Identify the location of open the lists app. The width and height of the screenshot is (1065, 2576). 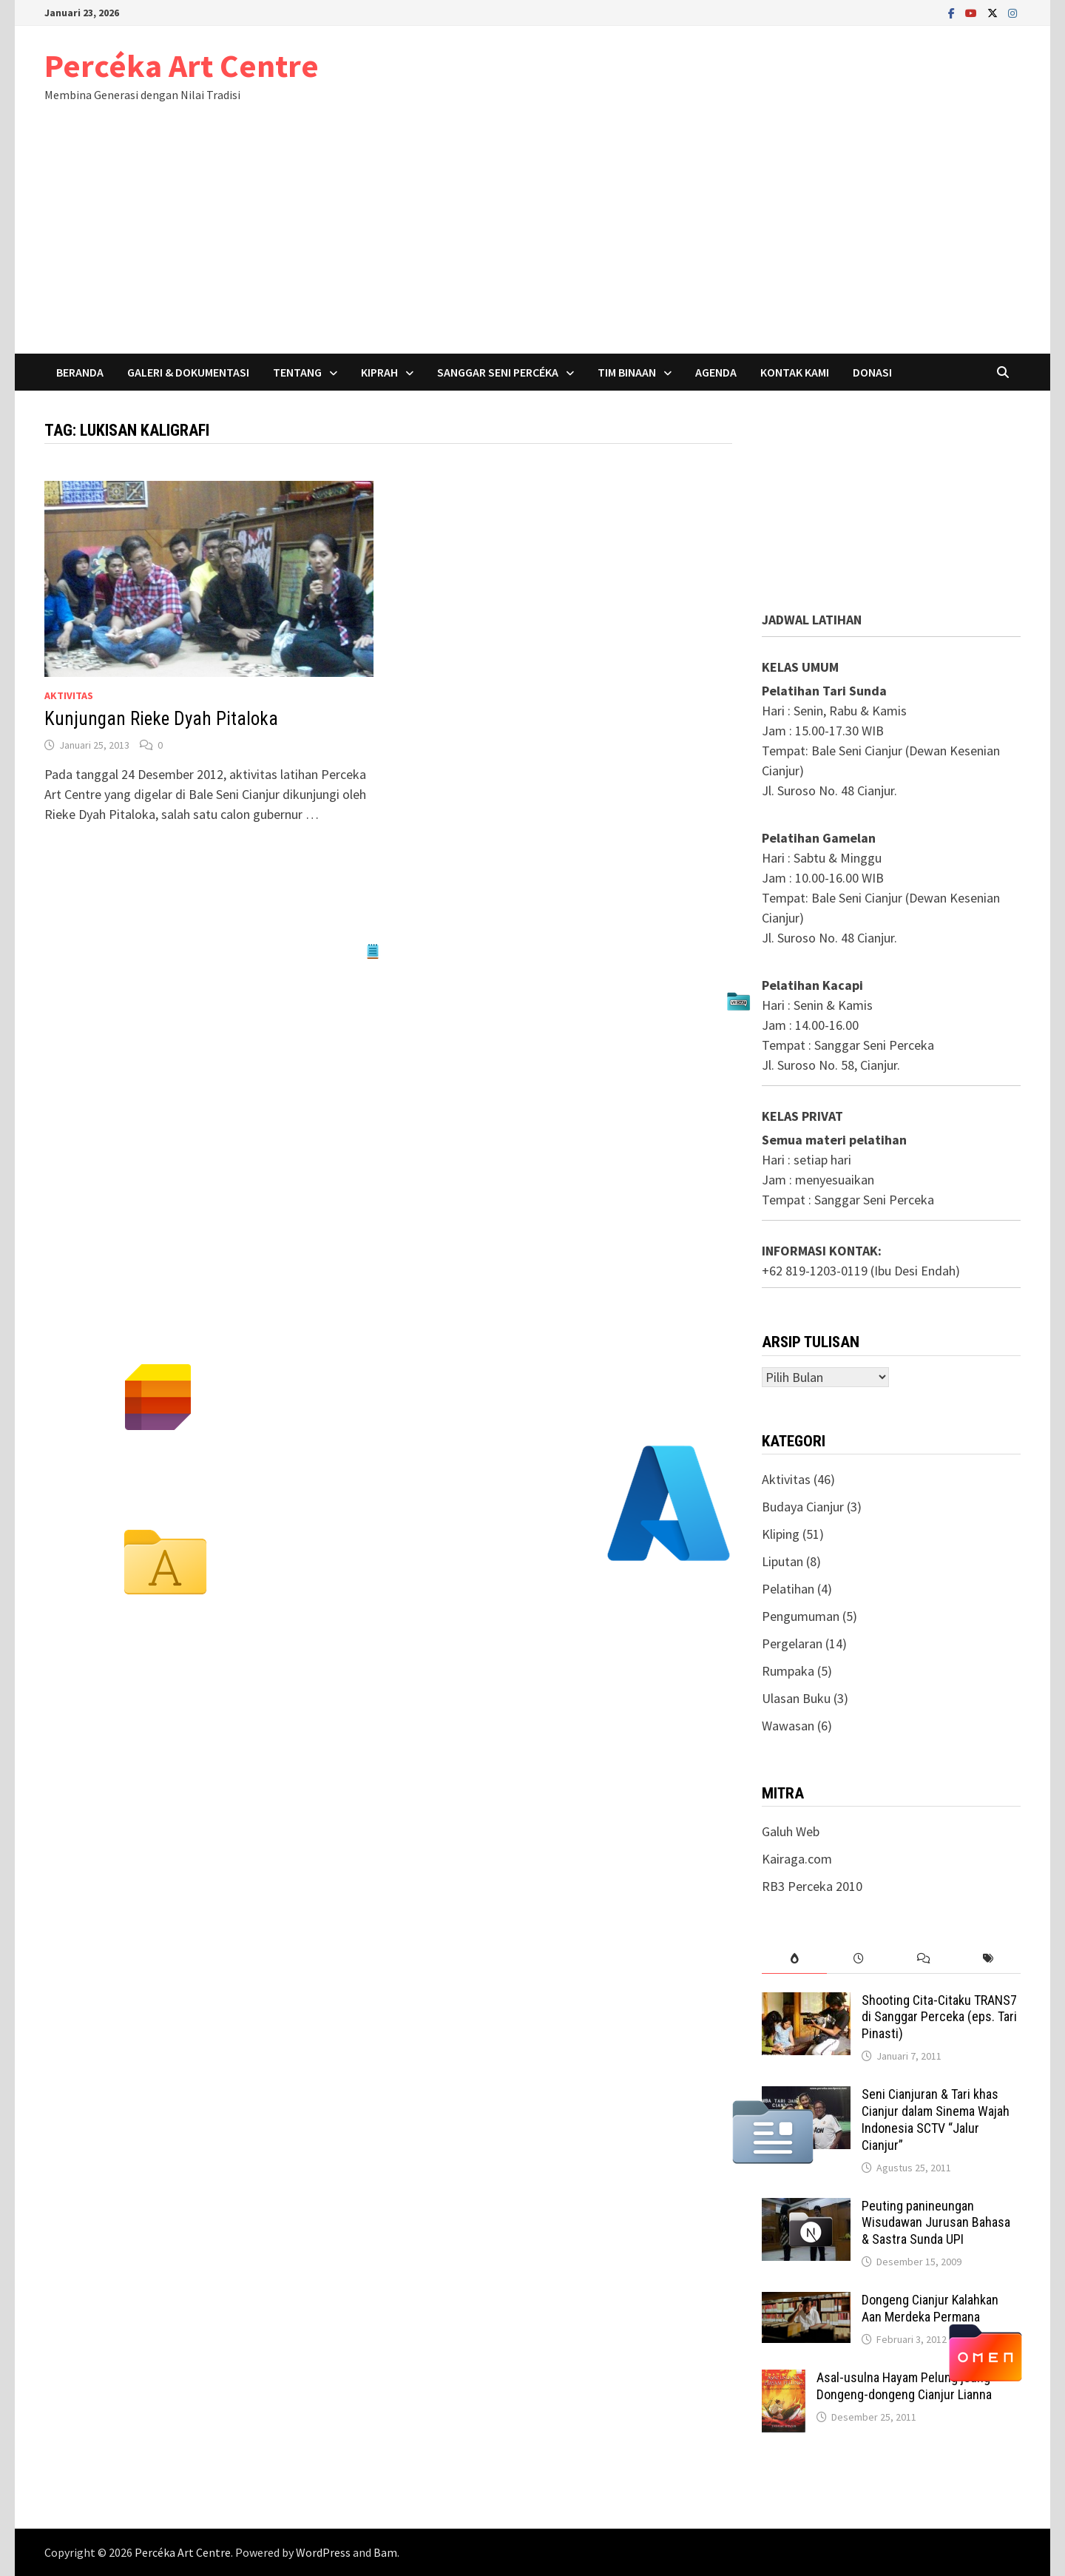
(158, 1397).